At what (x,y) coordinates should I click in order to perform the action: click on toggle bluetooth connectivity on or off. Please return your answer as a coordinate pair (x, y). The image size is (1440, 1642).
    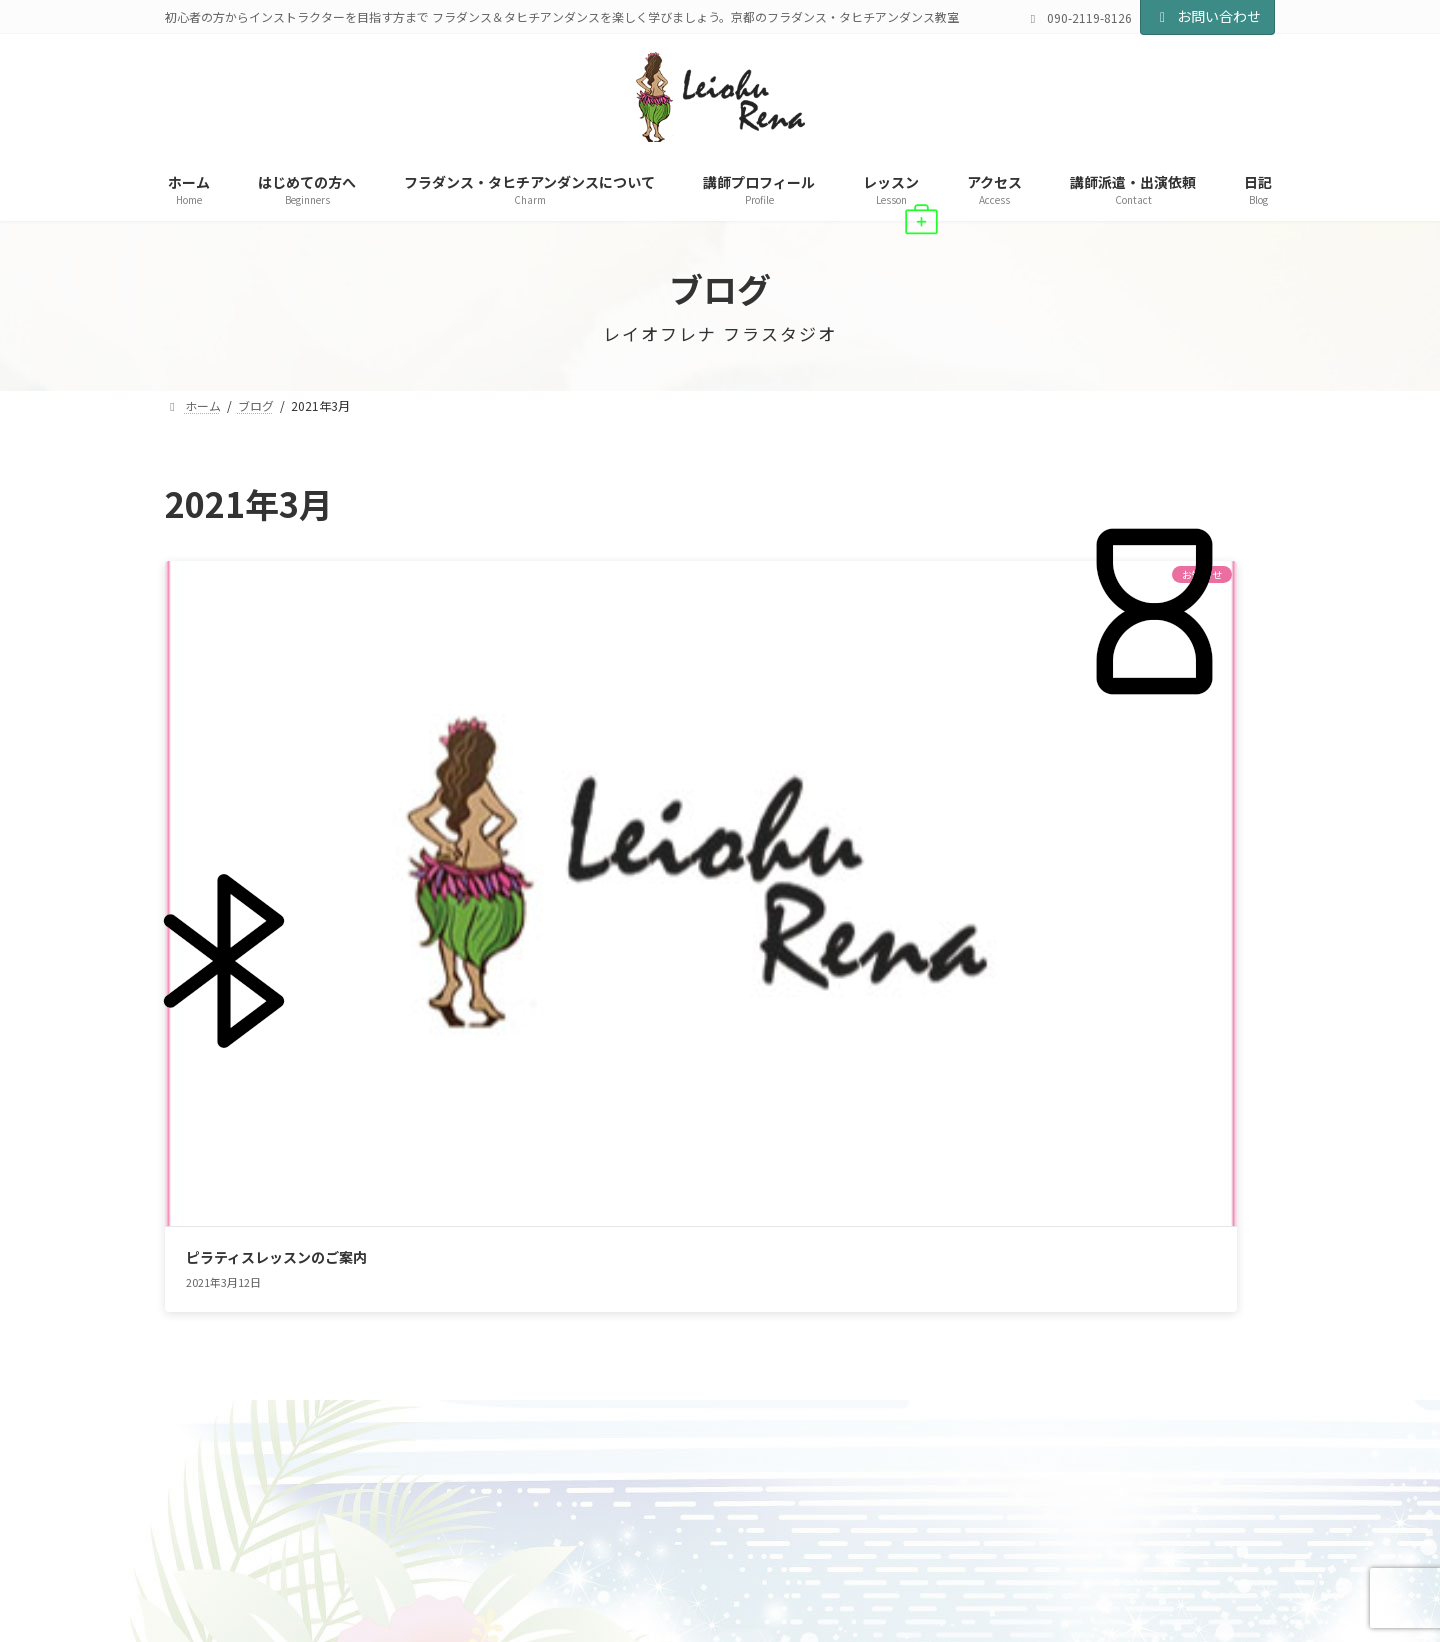
    Looking at the image, I should click on (224, 961).